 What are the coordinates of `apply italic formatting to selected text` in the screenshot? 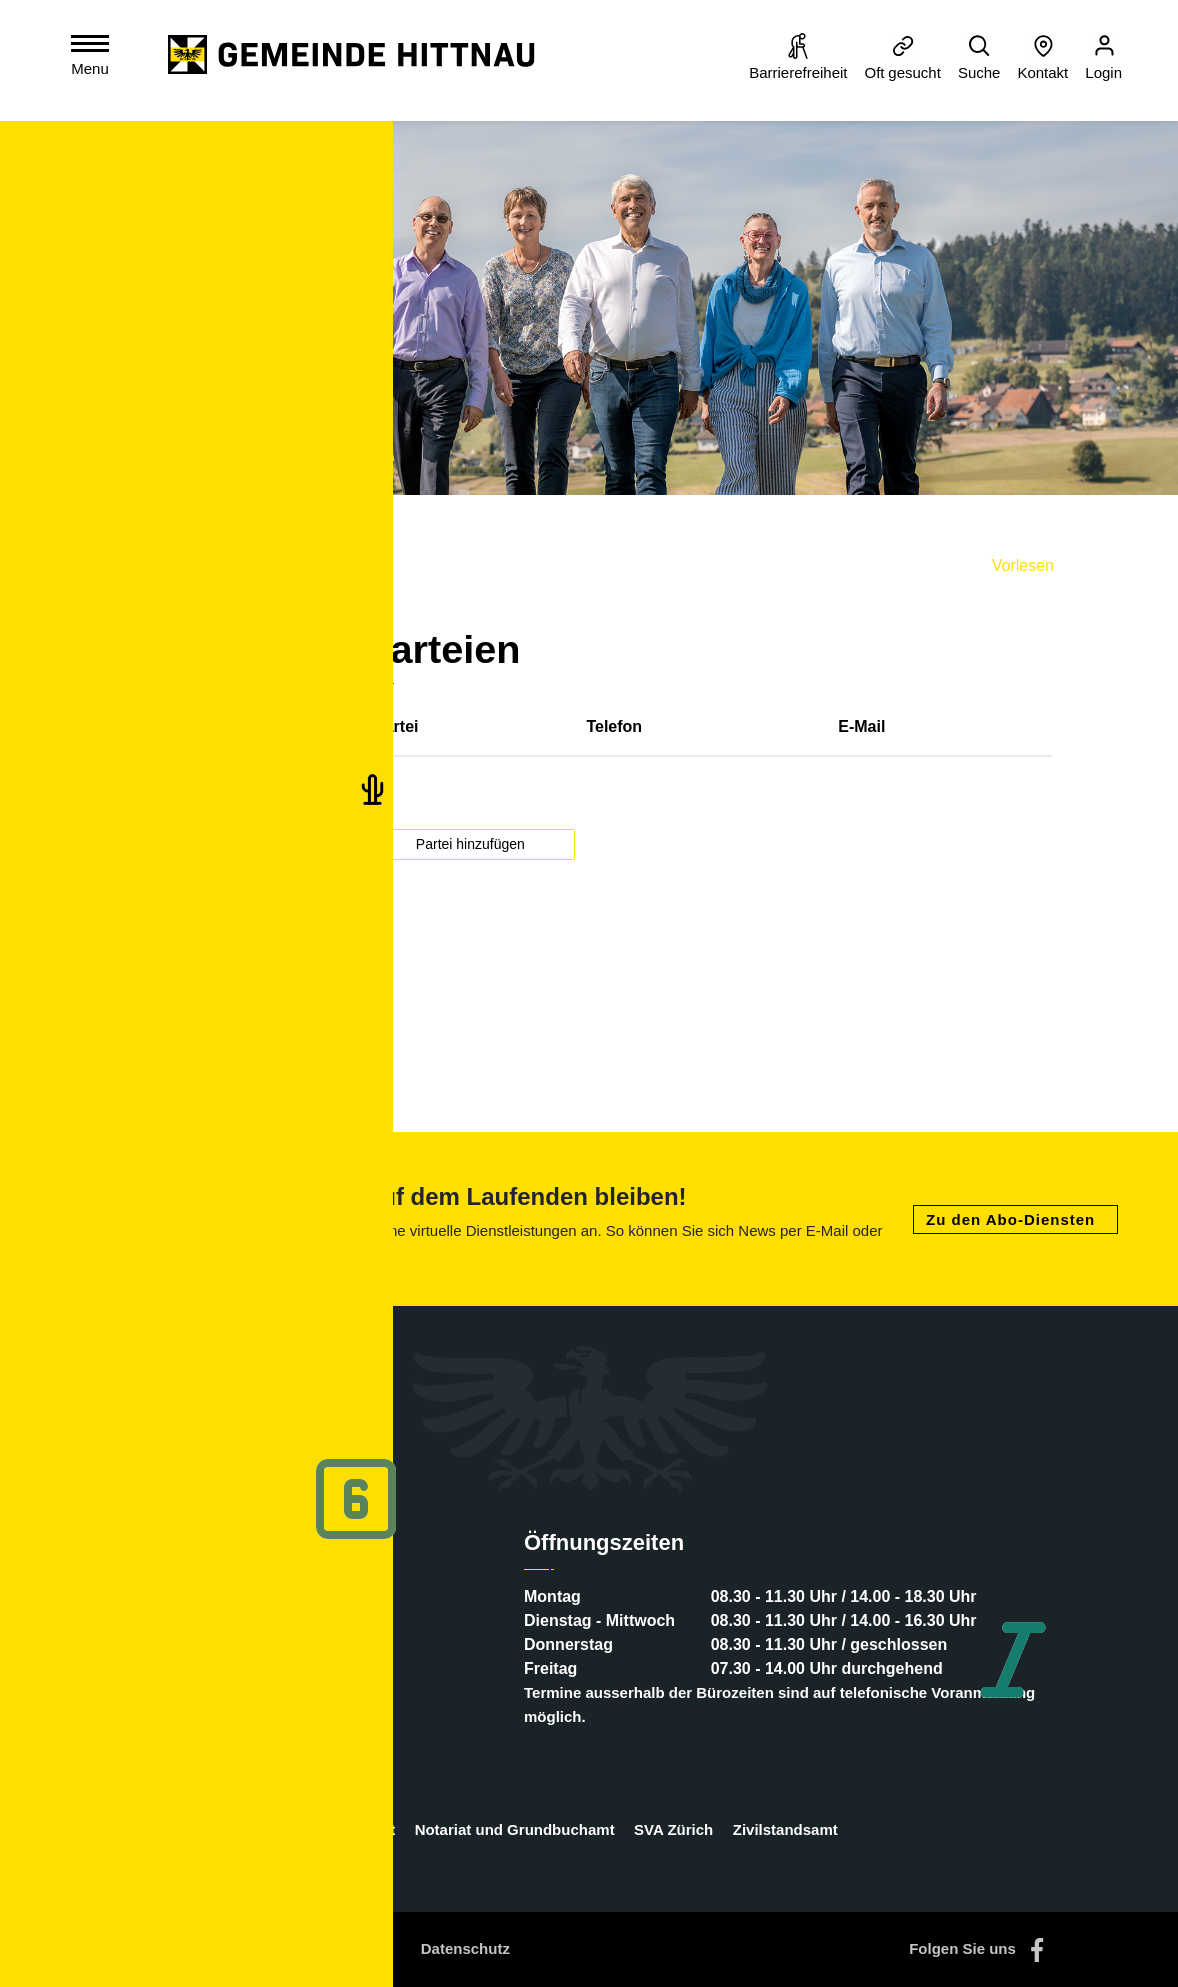 It's located at (1013, 1660).